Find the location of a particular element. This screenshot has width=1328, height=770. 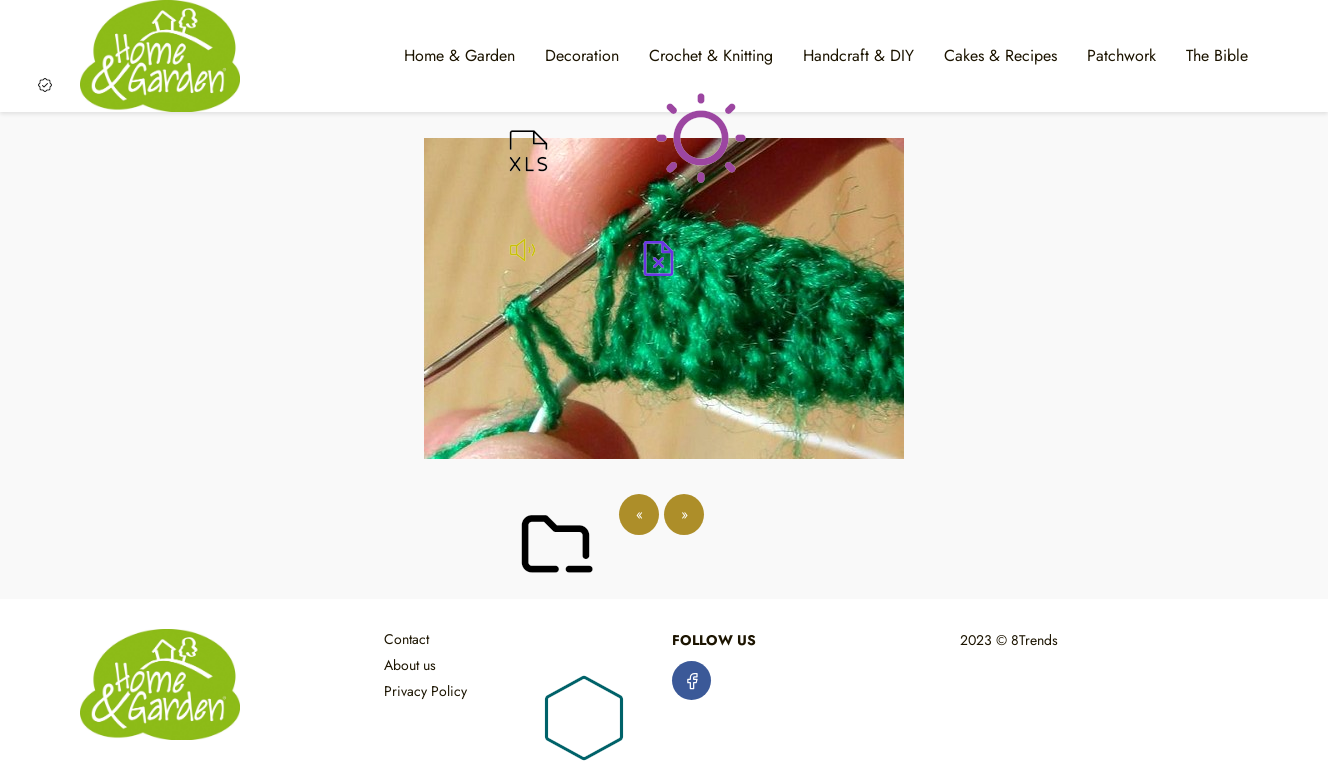

generic shape or container element is located at coordinates (584, 718).